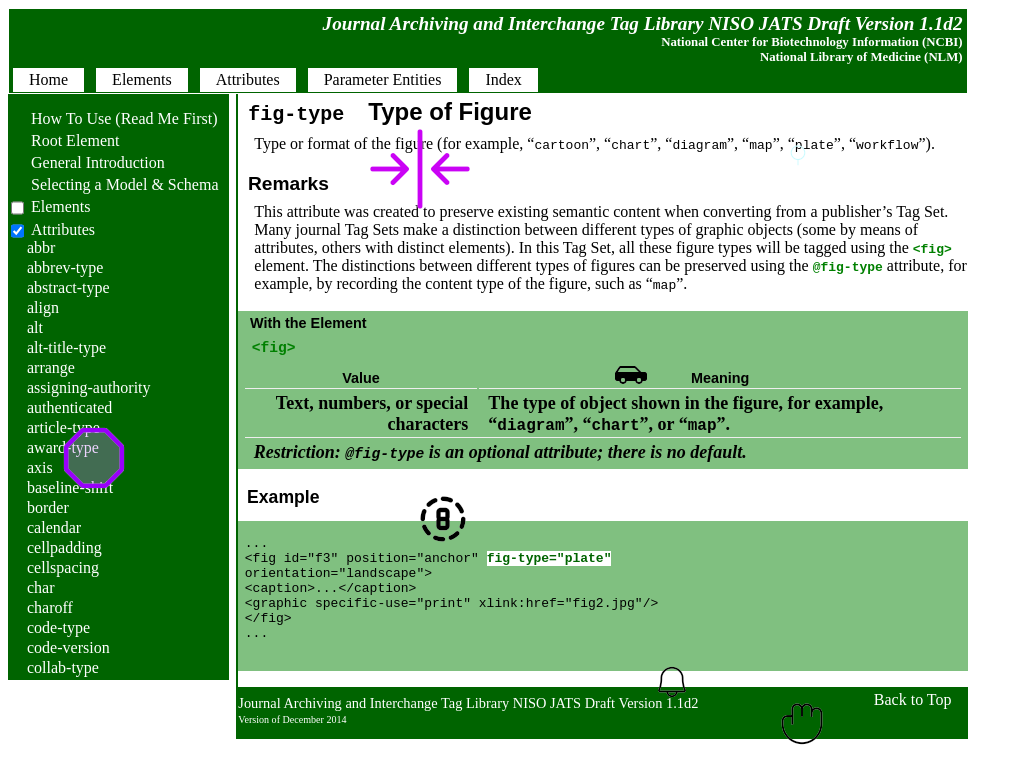 The width and height of the screenshot is (1010, 770). What do you see at coordinates (802, 718) in the screenshot?
I see `drag to reposition an element` at bounding box center [802, 718].